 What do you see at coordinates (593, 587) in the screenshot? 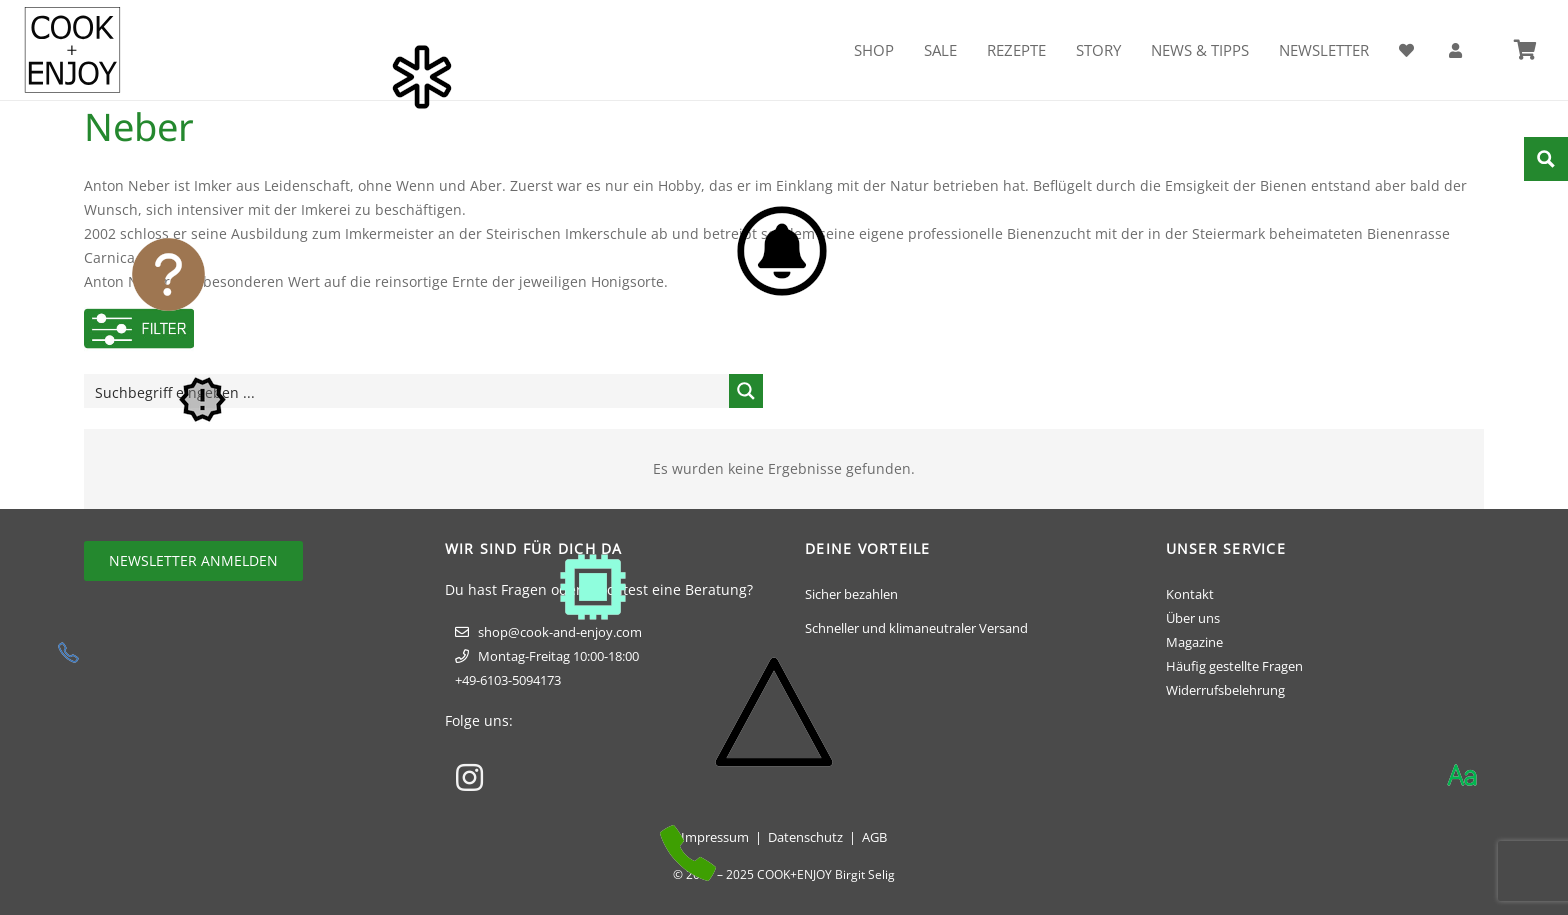
I see `view hardware or processor information` at bounding box center [593, 587].